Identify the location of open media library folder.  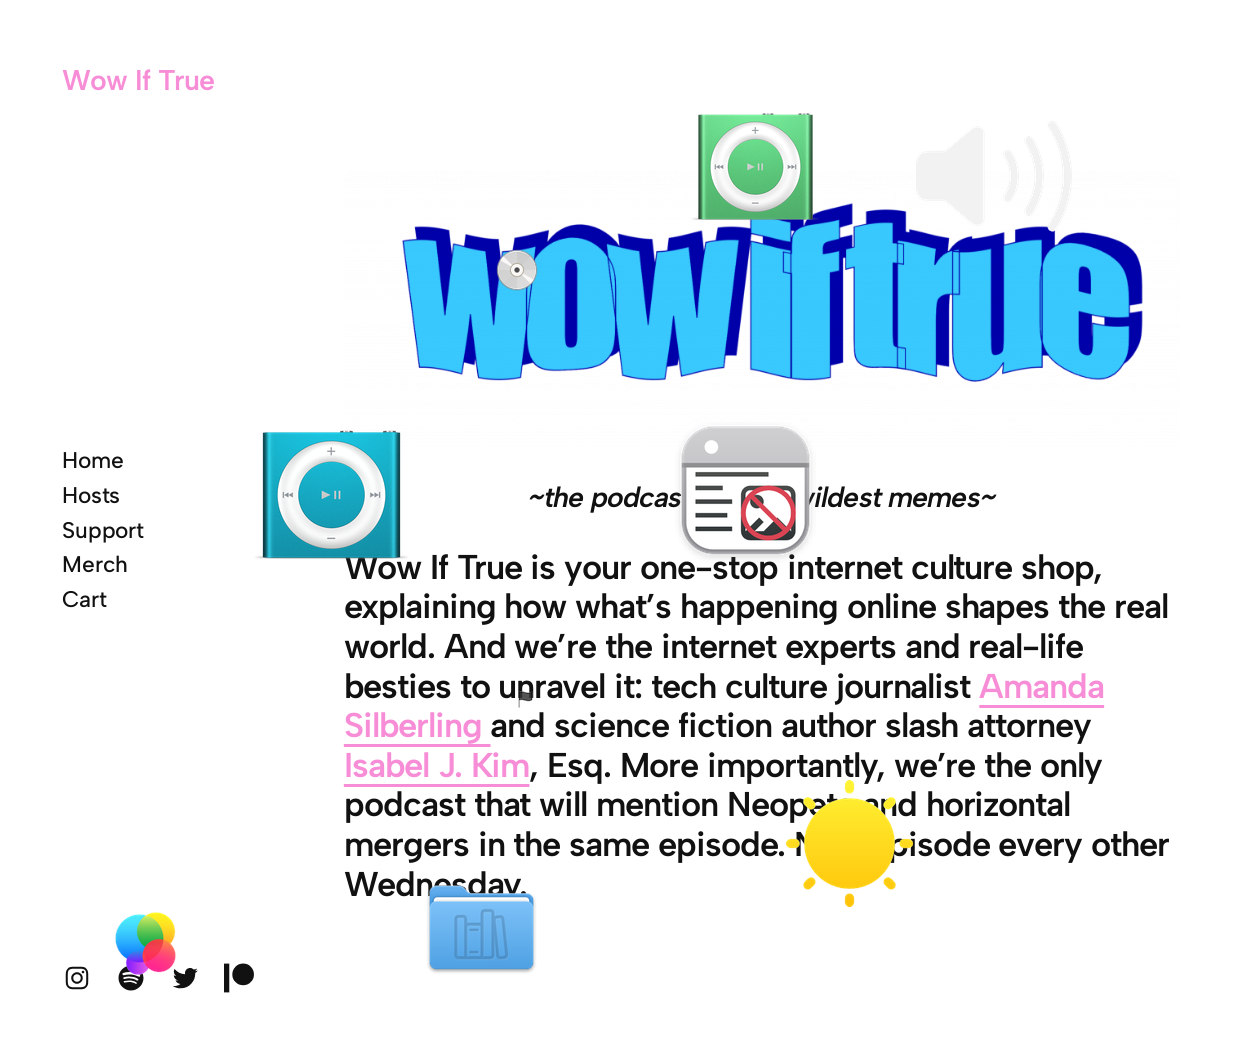
(481, 927).